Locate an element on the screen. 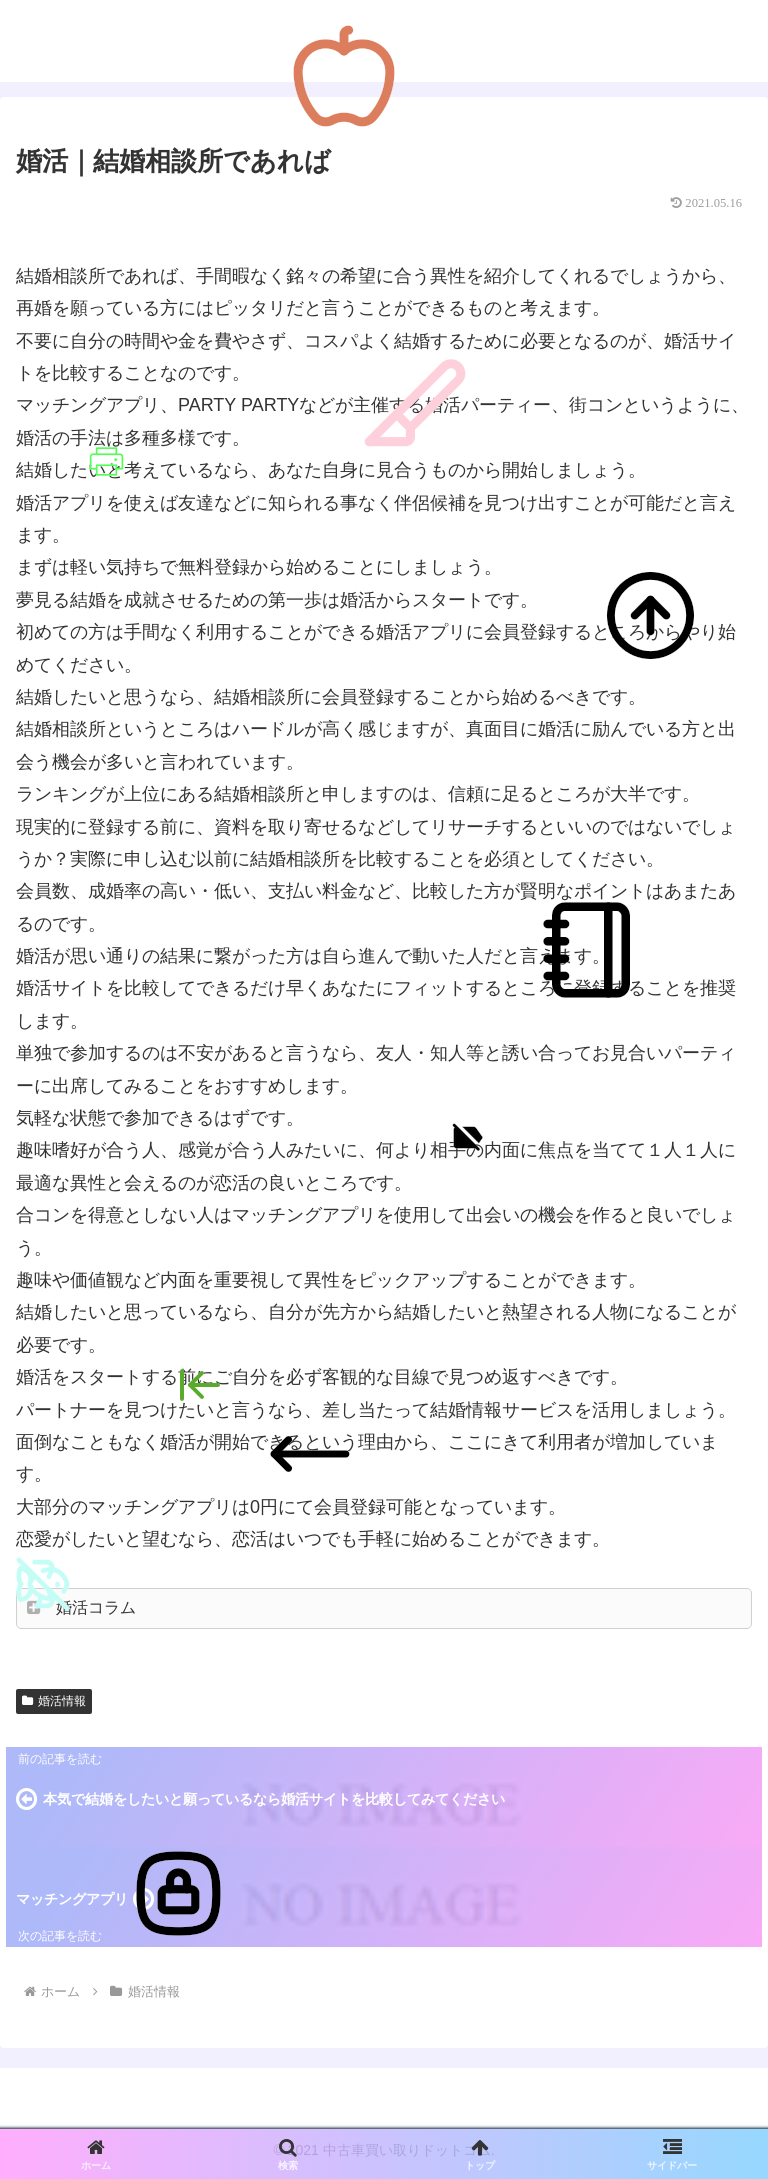 The height and width of the screenshot is (2179, 768). move item to the left is located at coordinates (310, 1454).